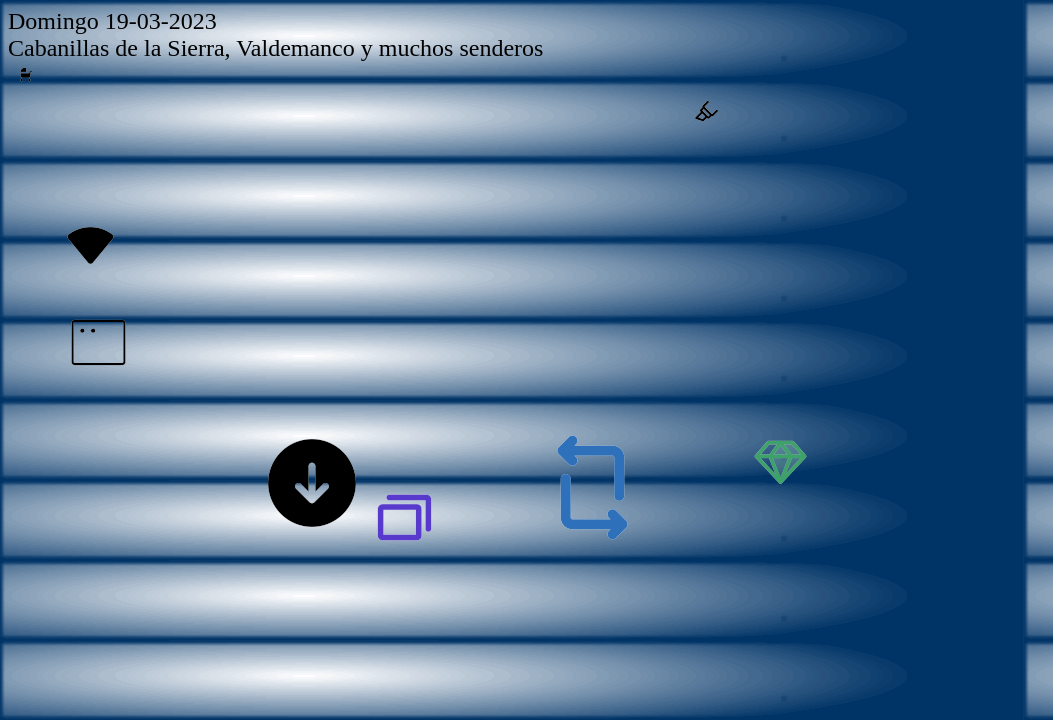  I want to click on access baby or parenting-related features, so click(25, 74).